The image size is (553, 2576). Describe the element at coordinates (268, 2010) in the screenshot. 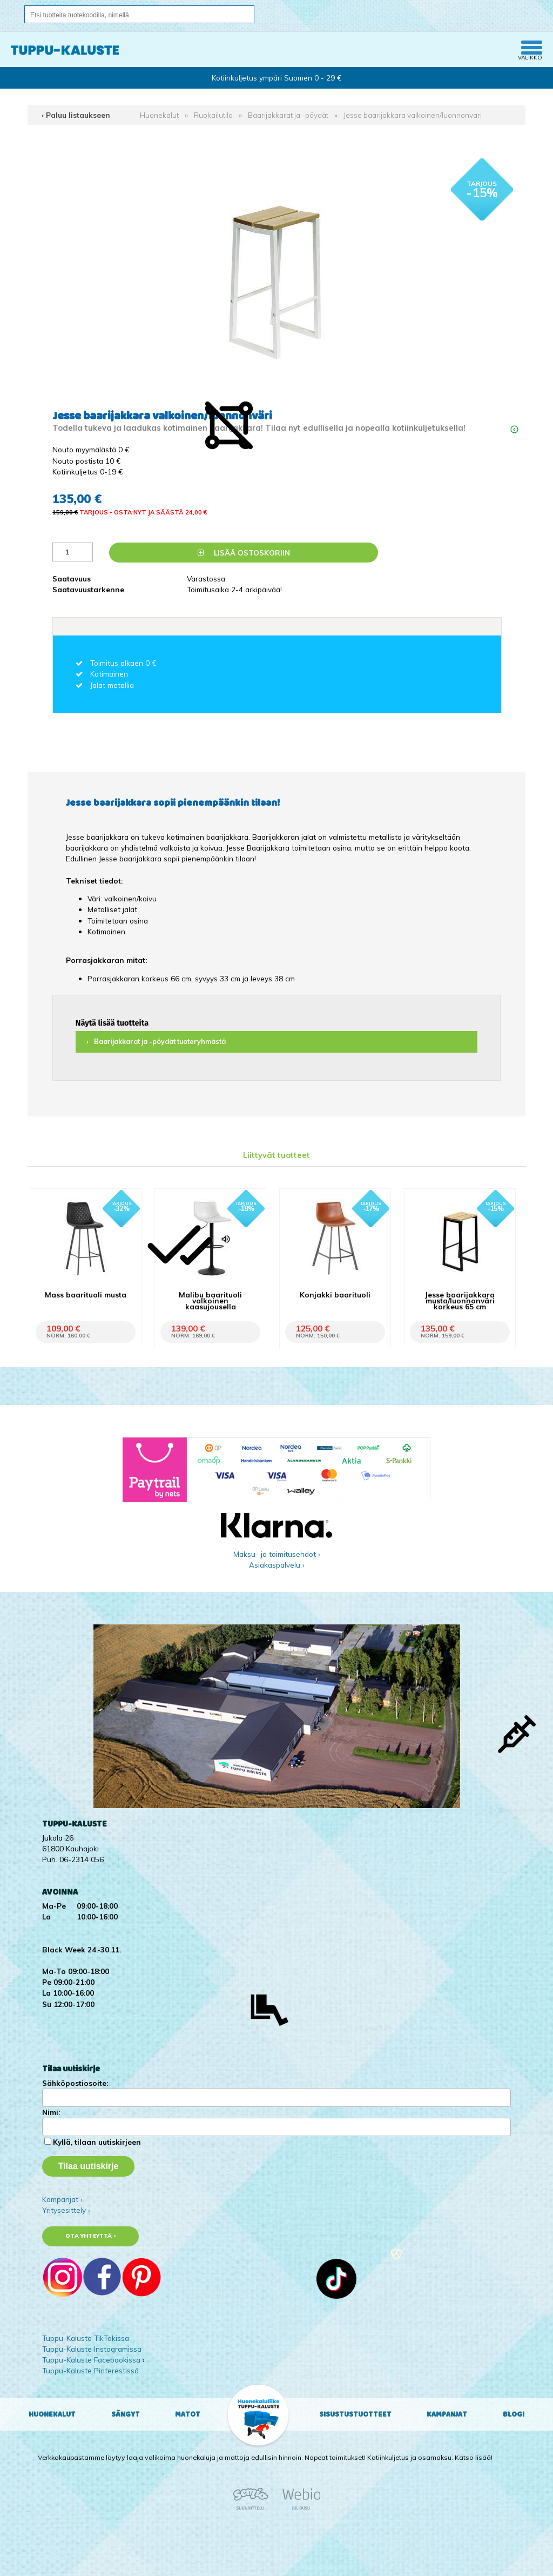

I see `select extra legroom seat option` at that location.